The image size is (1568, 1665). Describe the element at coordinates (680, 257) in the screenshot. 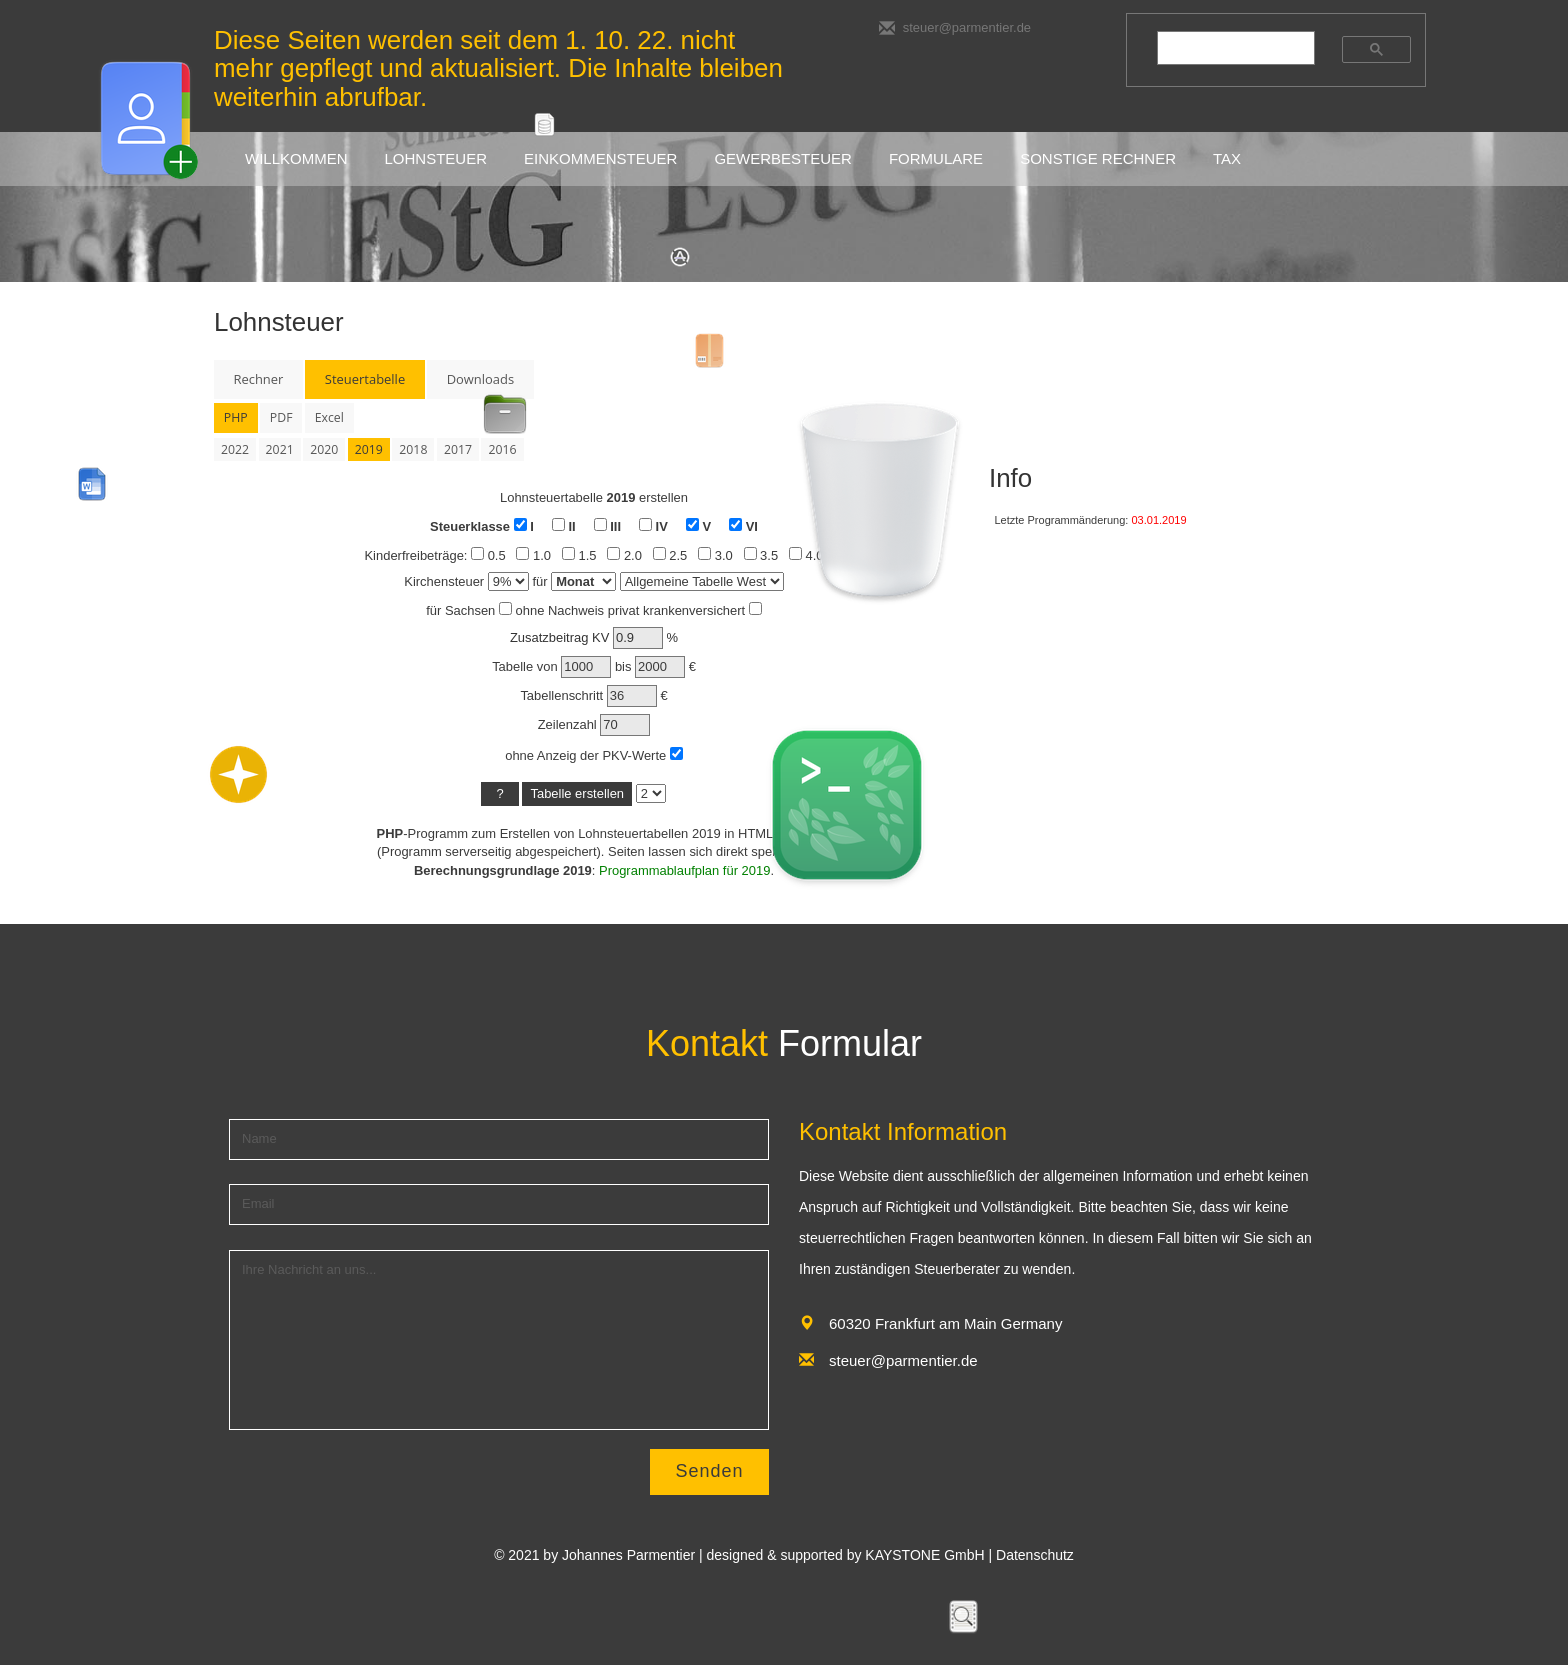

I see `open the software update manager` at that location.